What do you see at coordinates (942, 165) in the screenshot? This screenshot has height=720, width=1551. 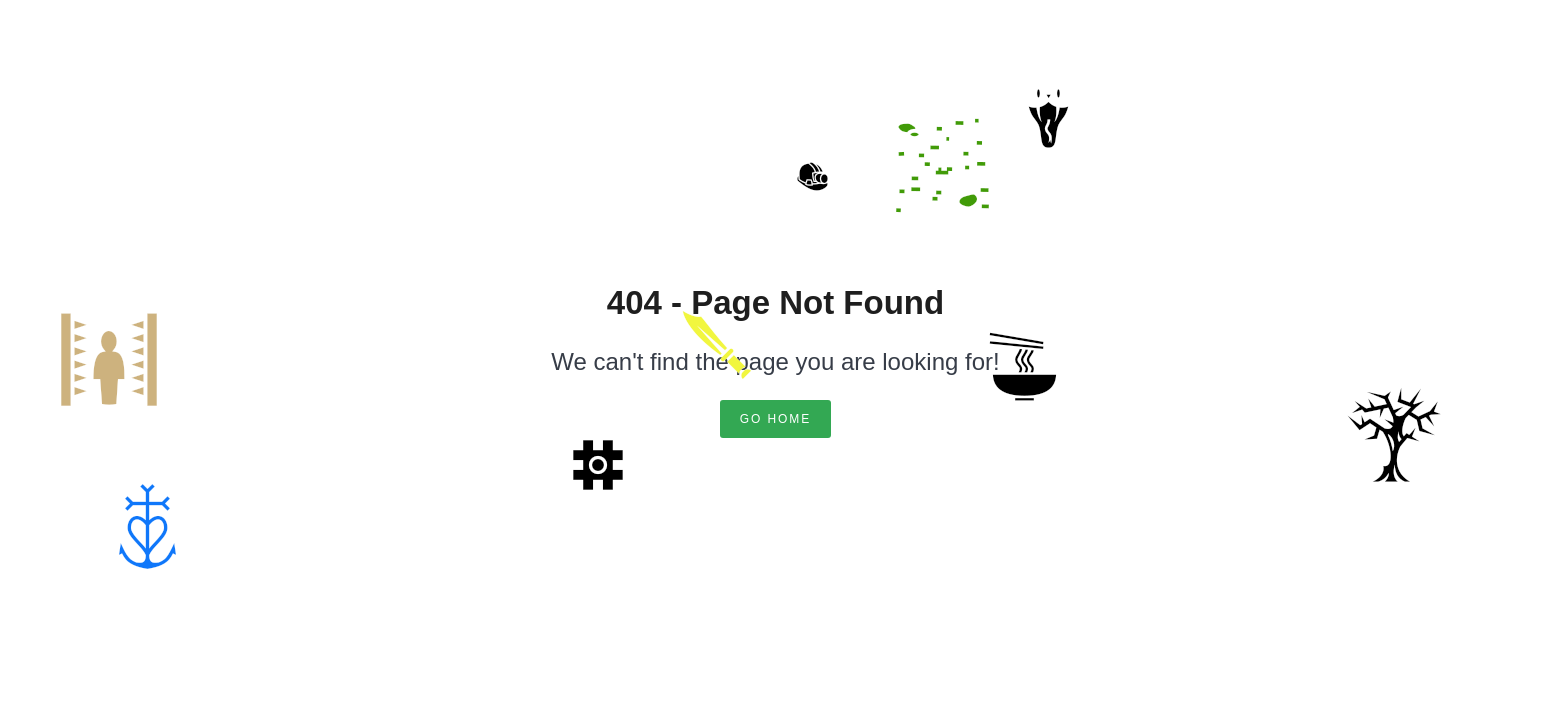 I see `select a path or route tile in a game` at bounding box center [942, 165].